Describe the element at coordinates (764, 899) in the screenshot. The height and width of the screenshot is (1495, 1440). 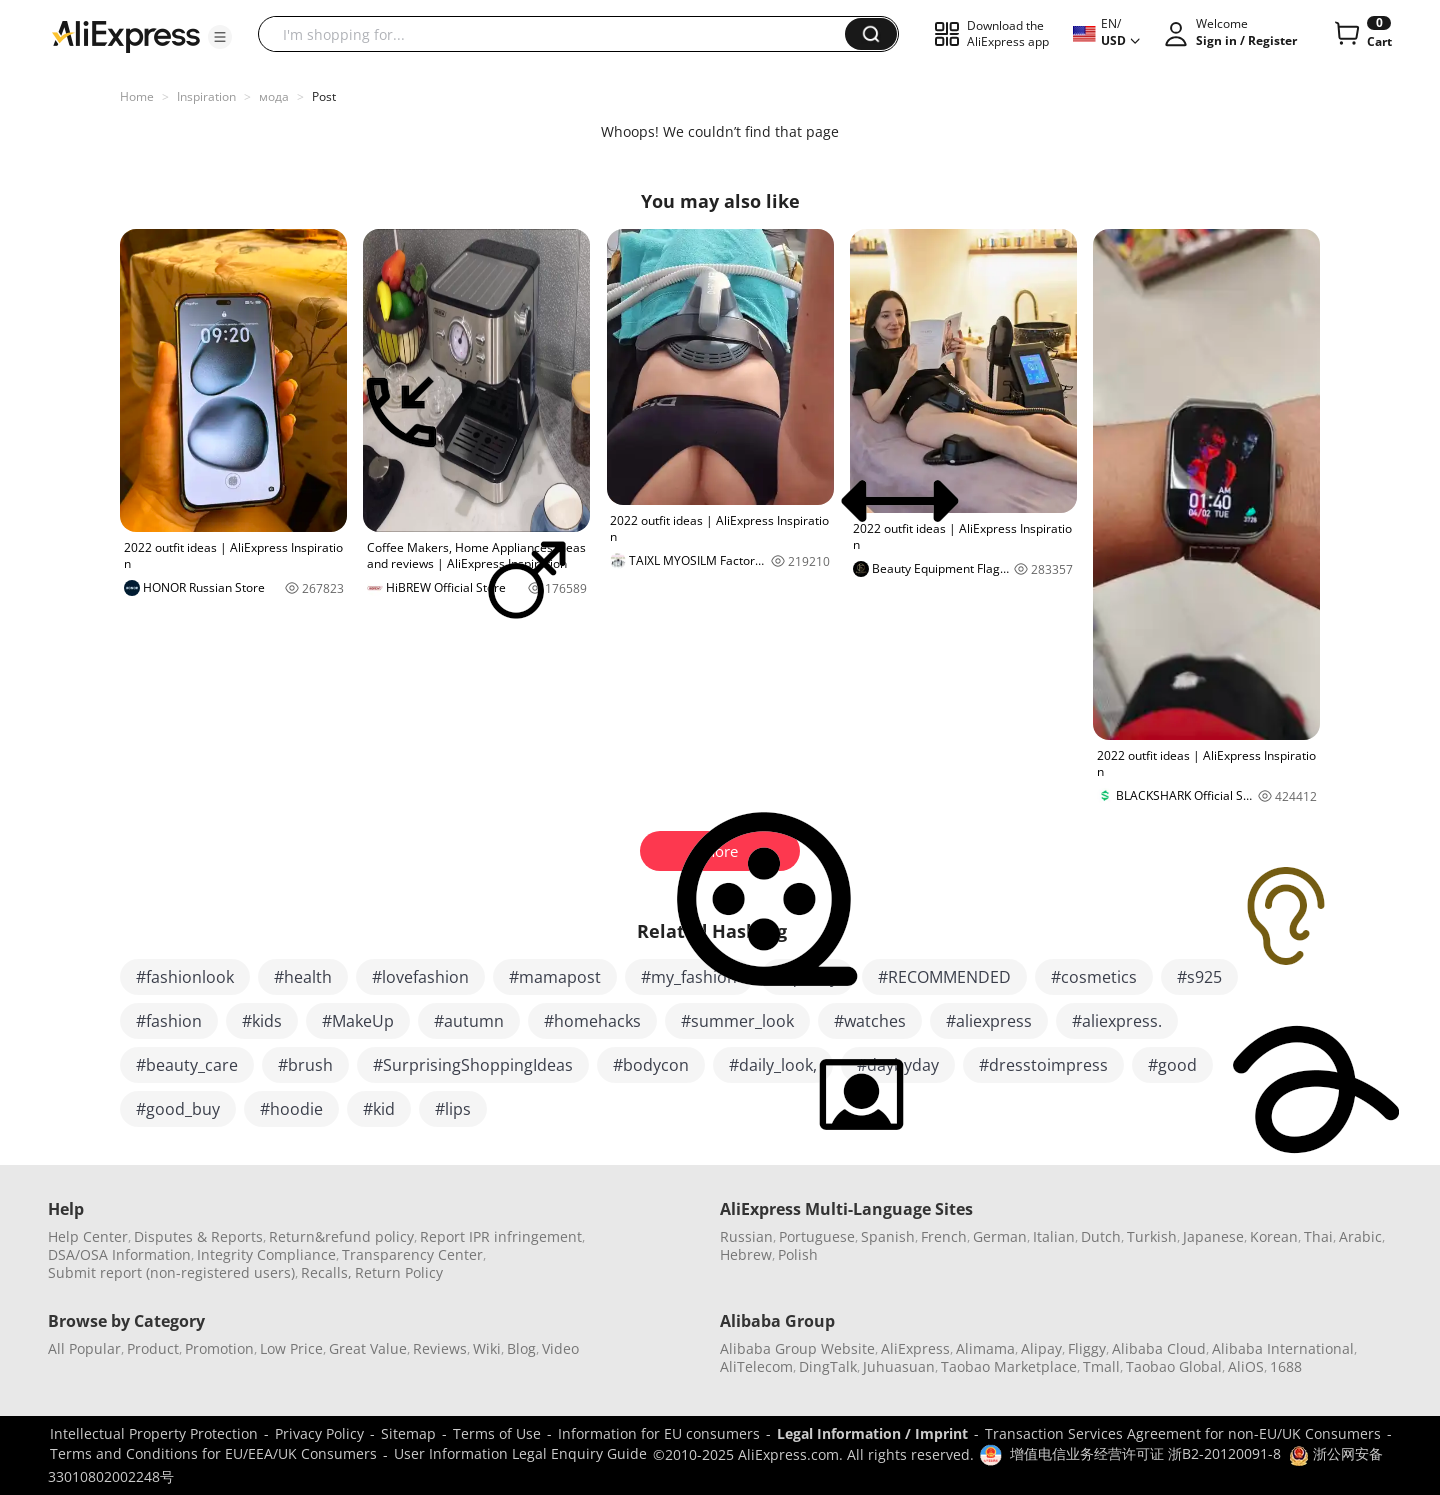
I see `access video or movie library` at that location.